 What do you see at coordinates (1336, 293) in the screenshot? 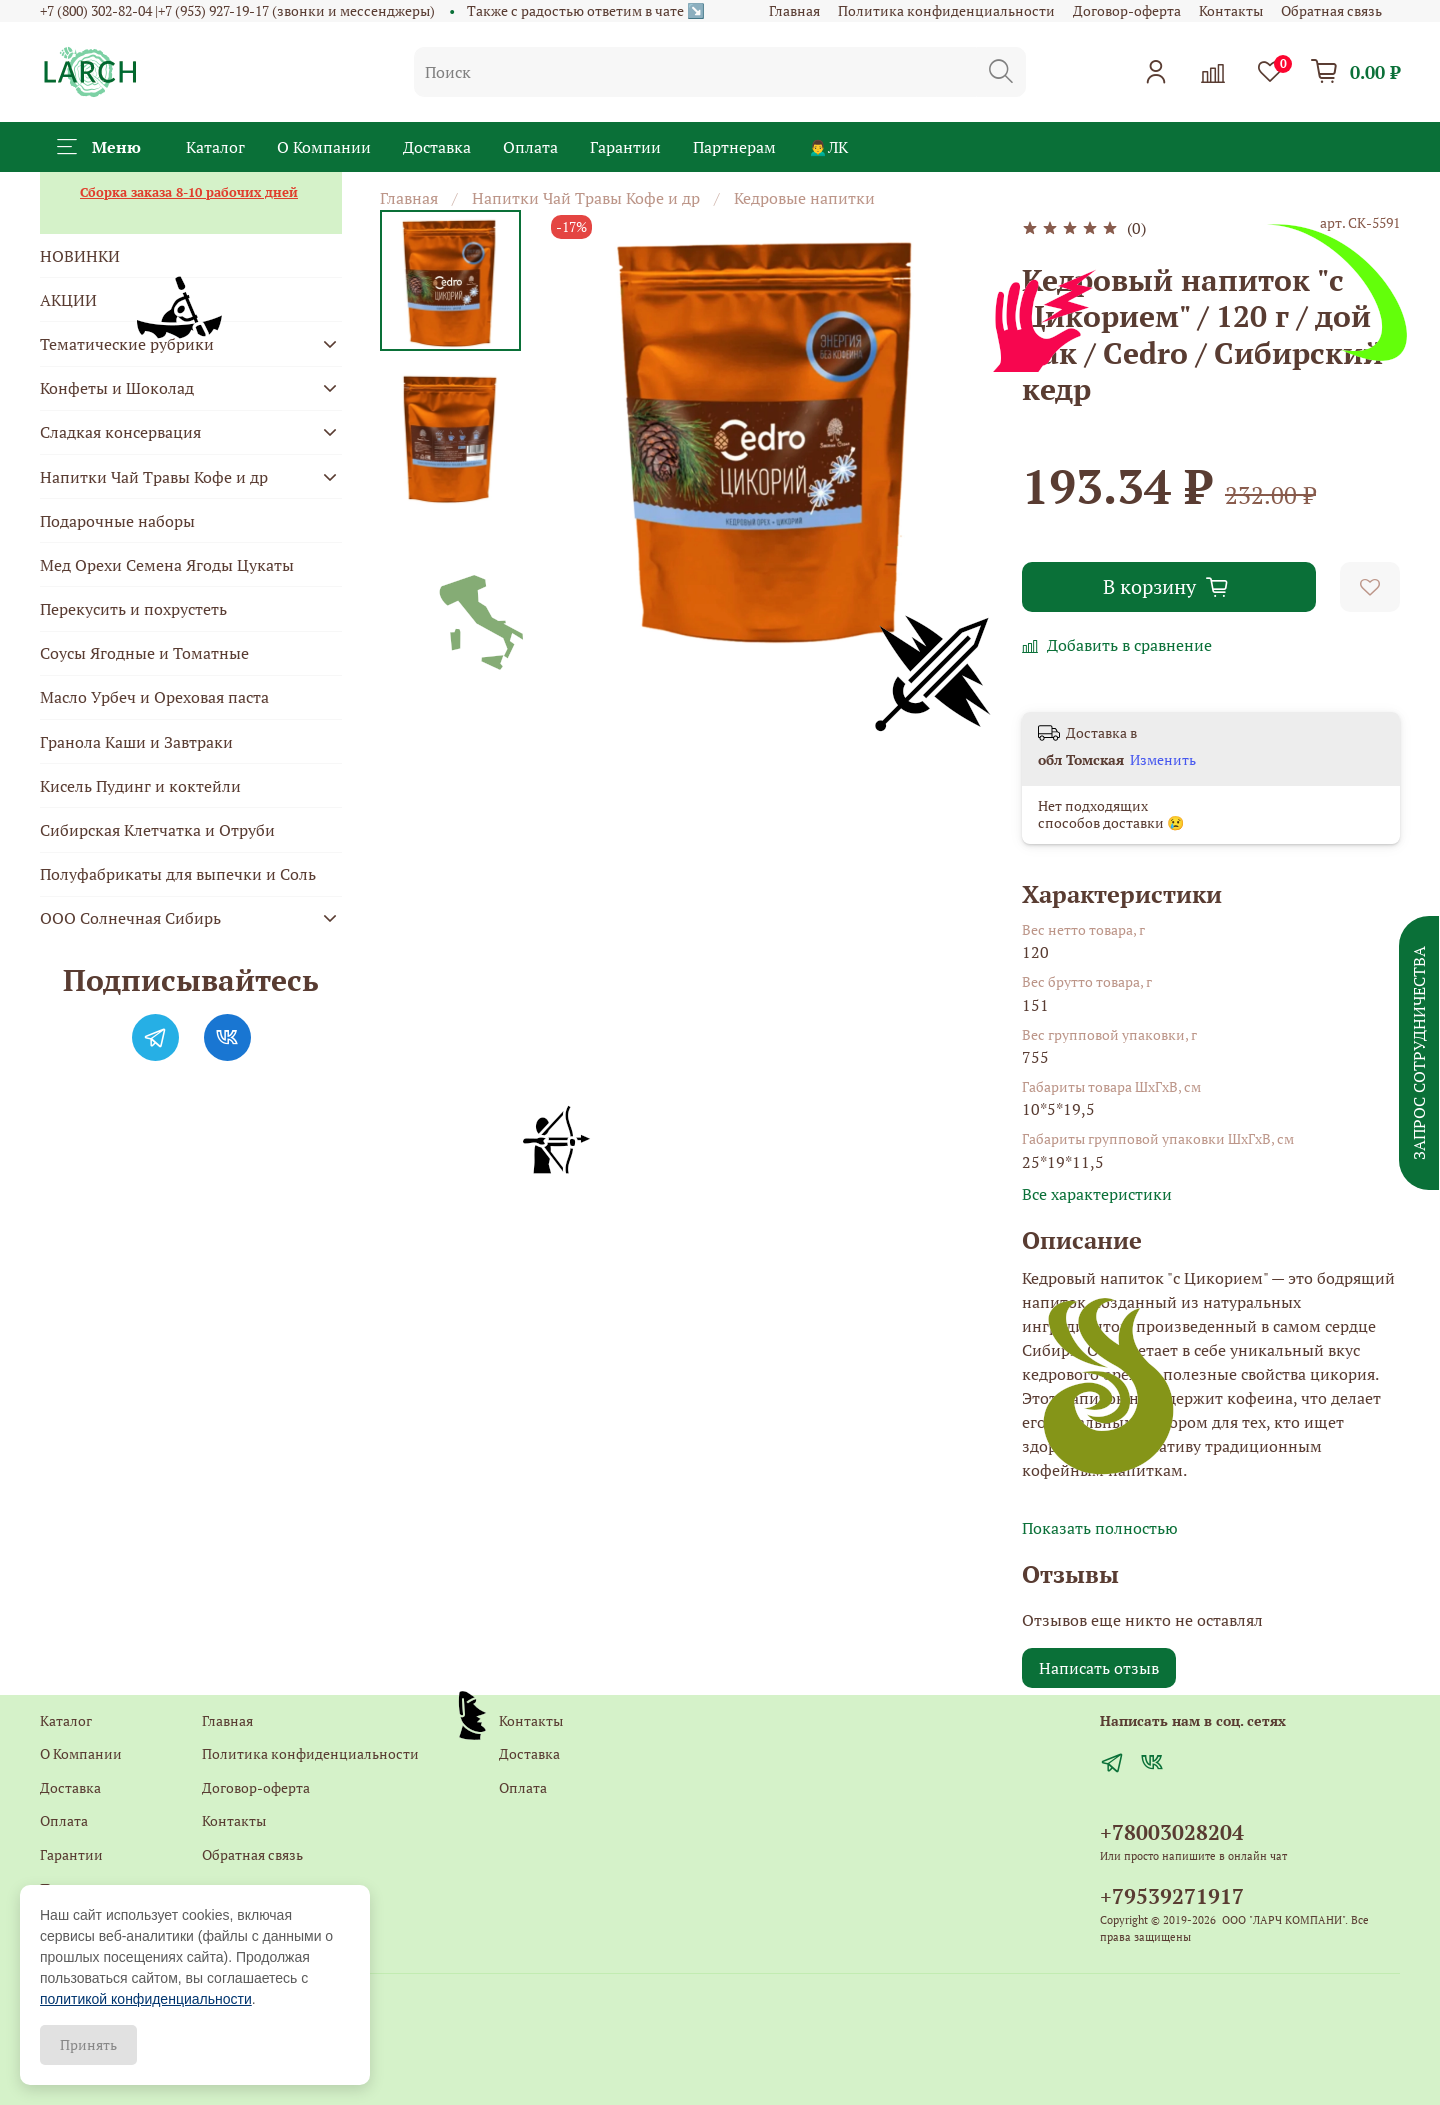
I see `perform a quick attack or slash action` at bounding box center [1336, 293].